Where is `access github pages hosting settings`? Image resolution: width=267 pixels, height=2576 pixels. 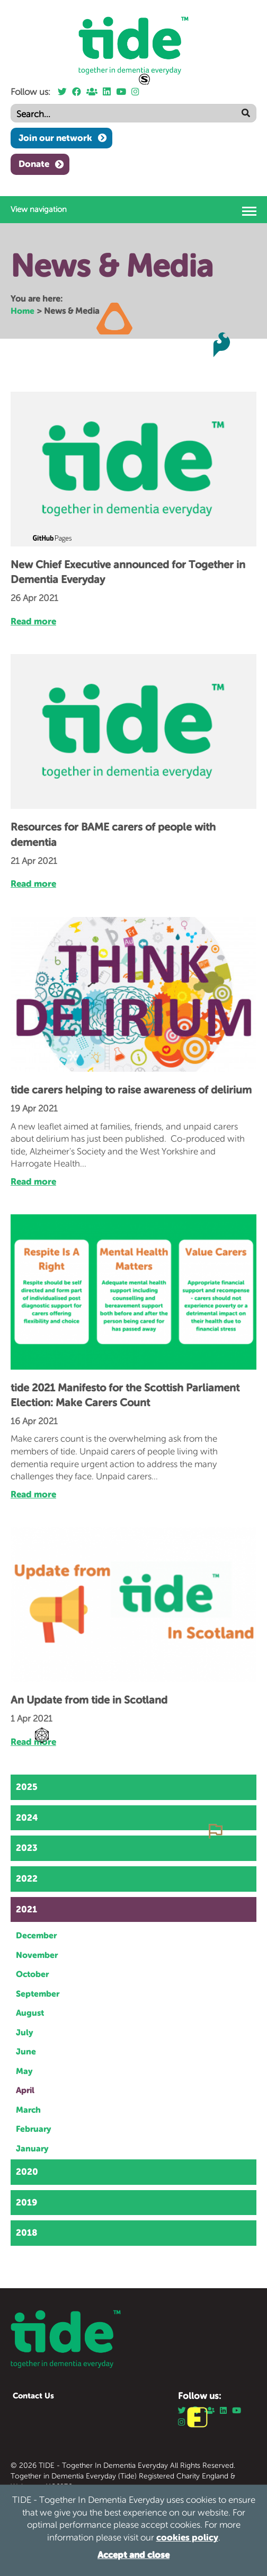 access github pages hosting settings is located at coordinates (52, 539).